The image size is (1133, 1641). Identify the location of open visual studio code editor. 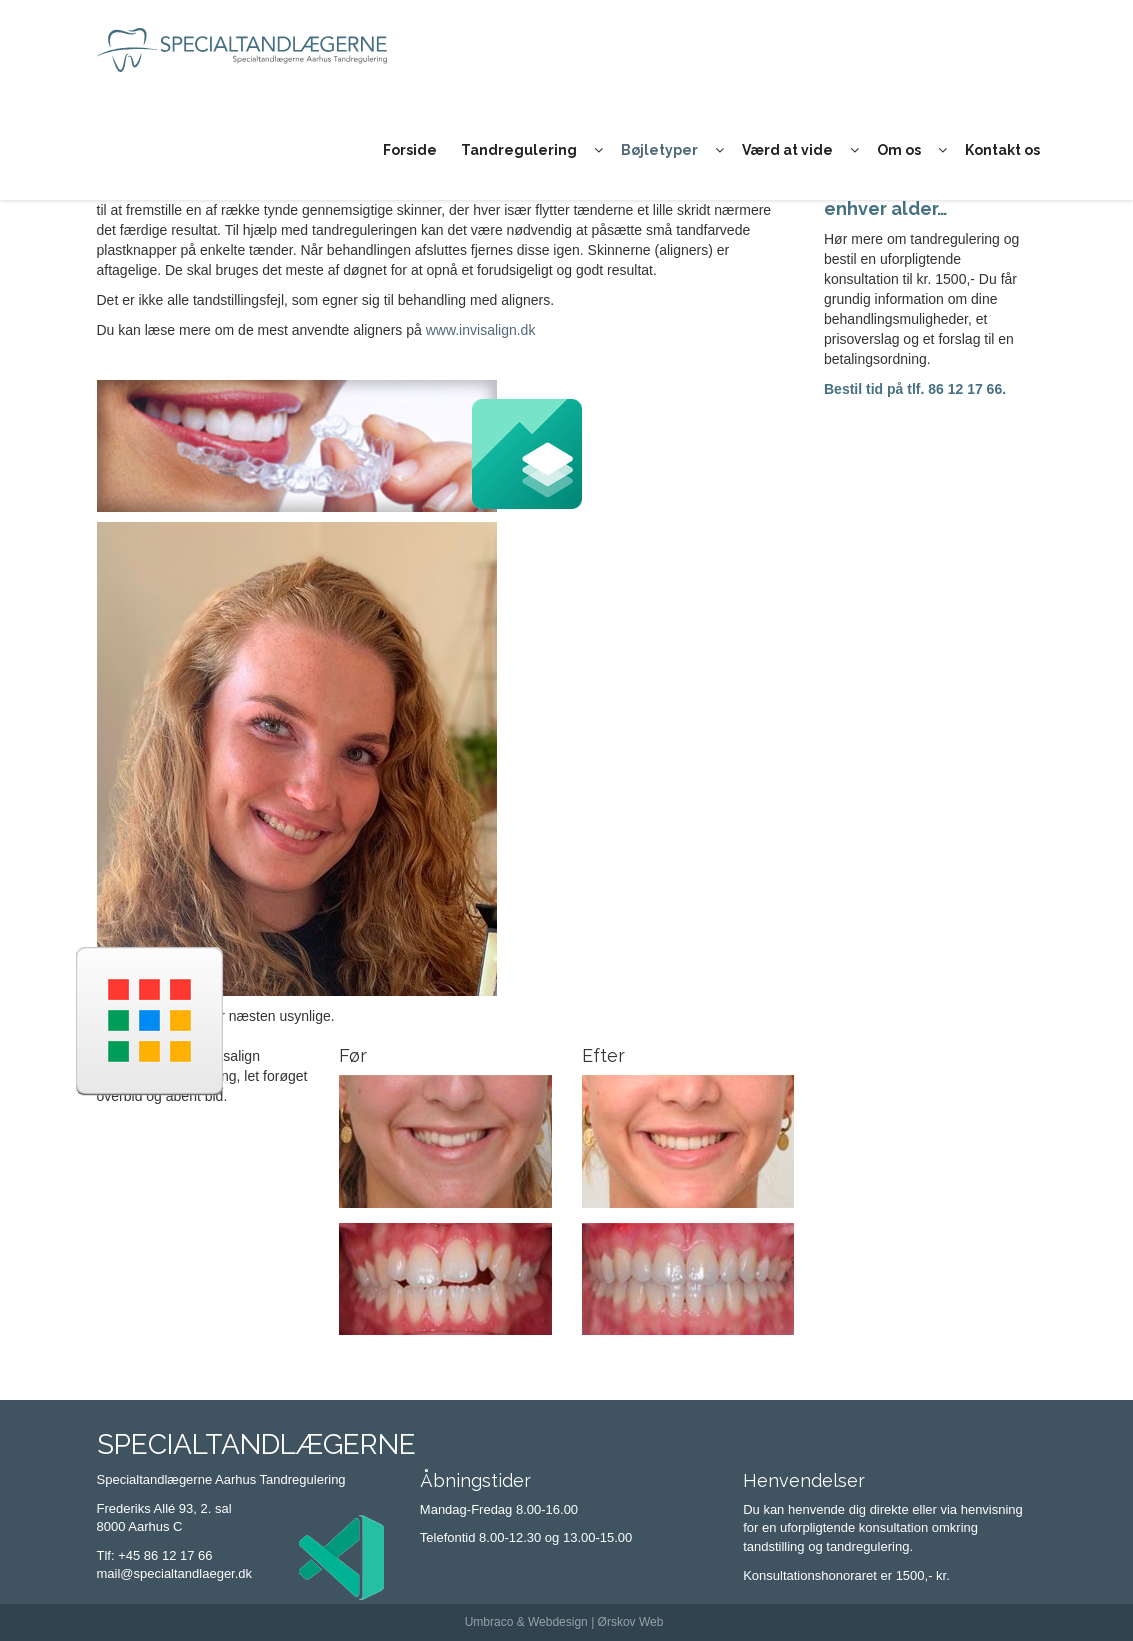
(341, 1557).